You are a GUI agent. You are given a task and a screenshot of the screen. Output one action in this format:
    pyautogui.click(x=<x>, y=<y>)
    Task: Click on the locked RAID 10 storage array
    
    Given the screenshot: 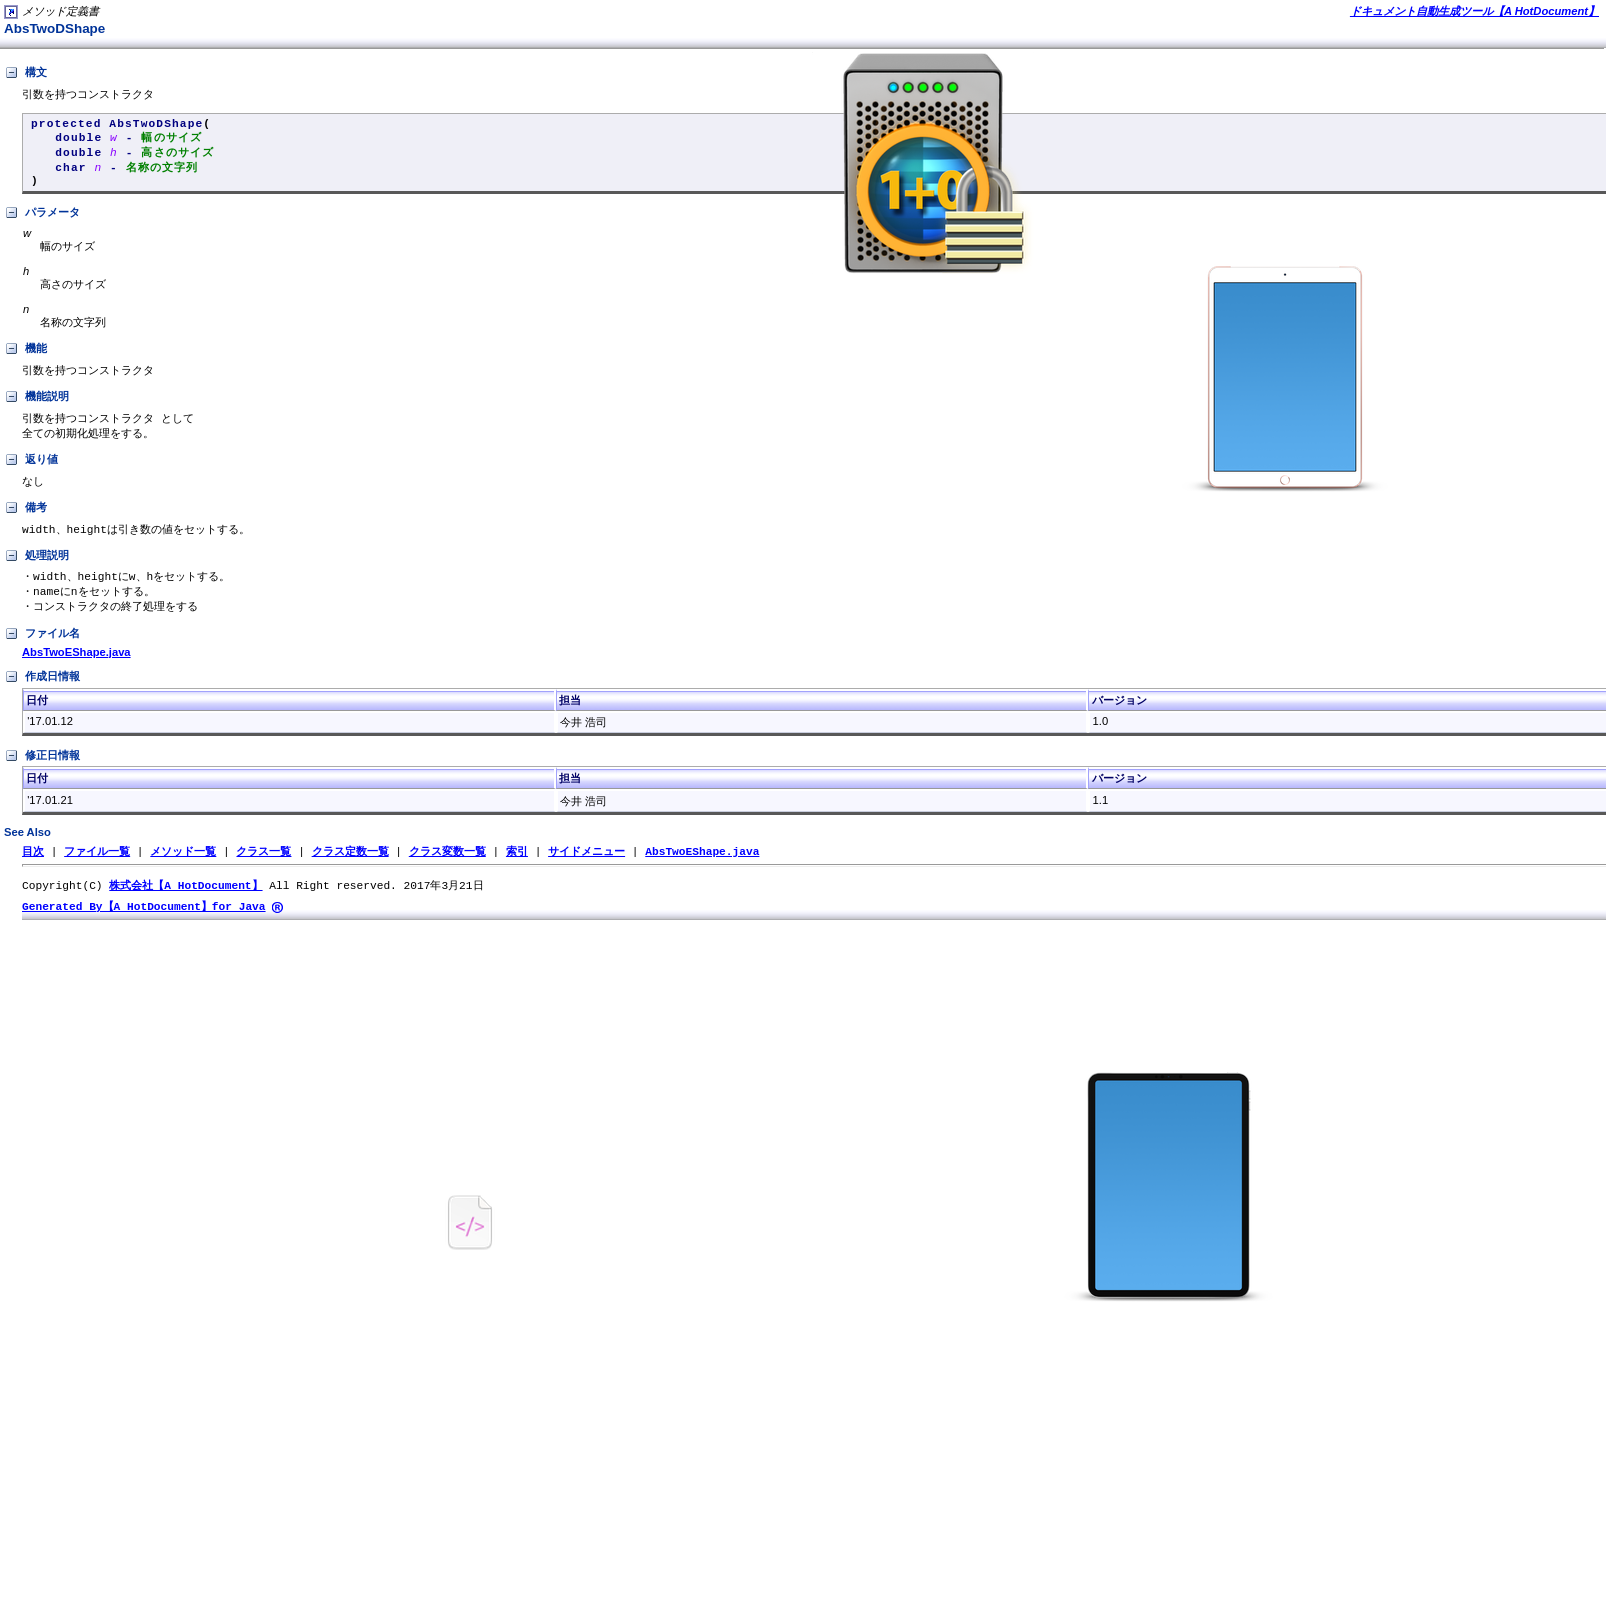 What is the action you would take?
    pyautogui.click(x=923, y=163)
    